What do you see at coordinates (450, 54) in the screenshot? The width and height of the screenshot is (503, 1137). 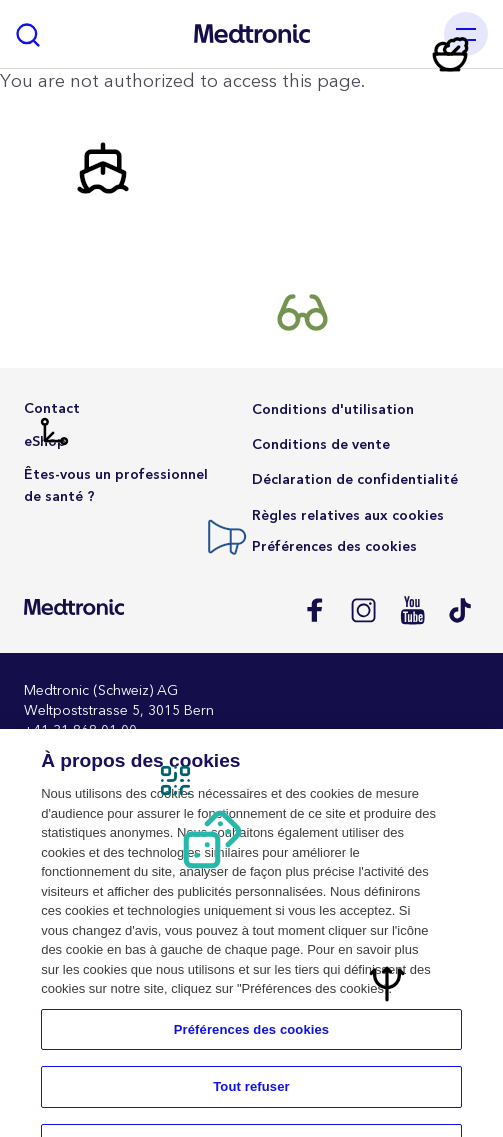 I see `browse healthy food options` at bounding box center [450, 54].